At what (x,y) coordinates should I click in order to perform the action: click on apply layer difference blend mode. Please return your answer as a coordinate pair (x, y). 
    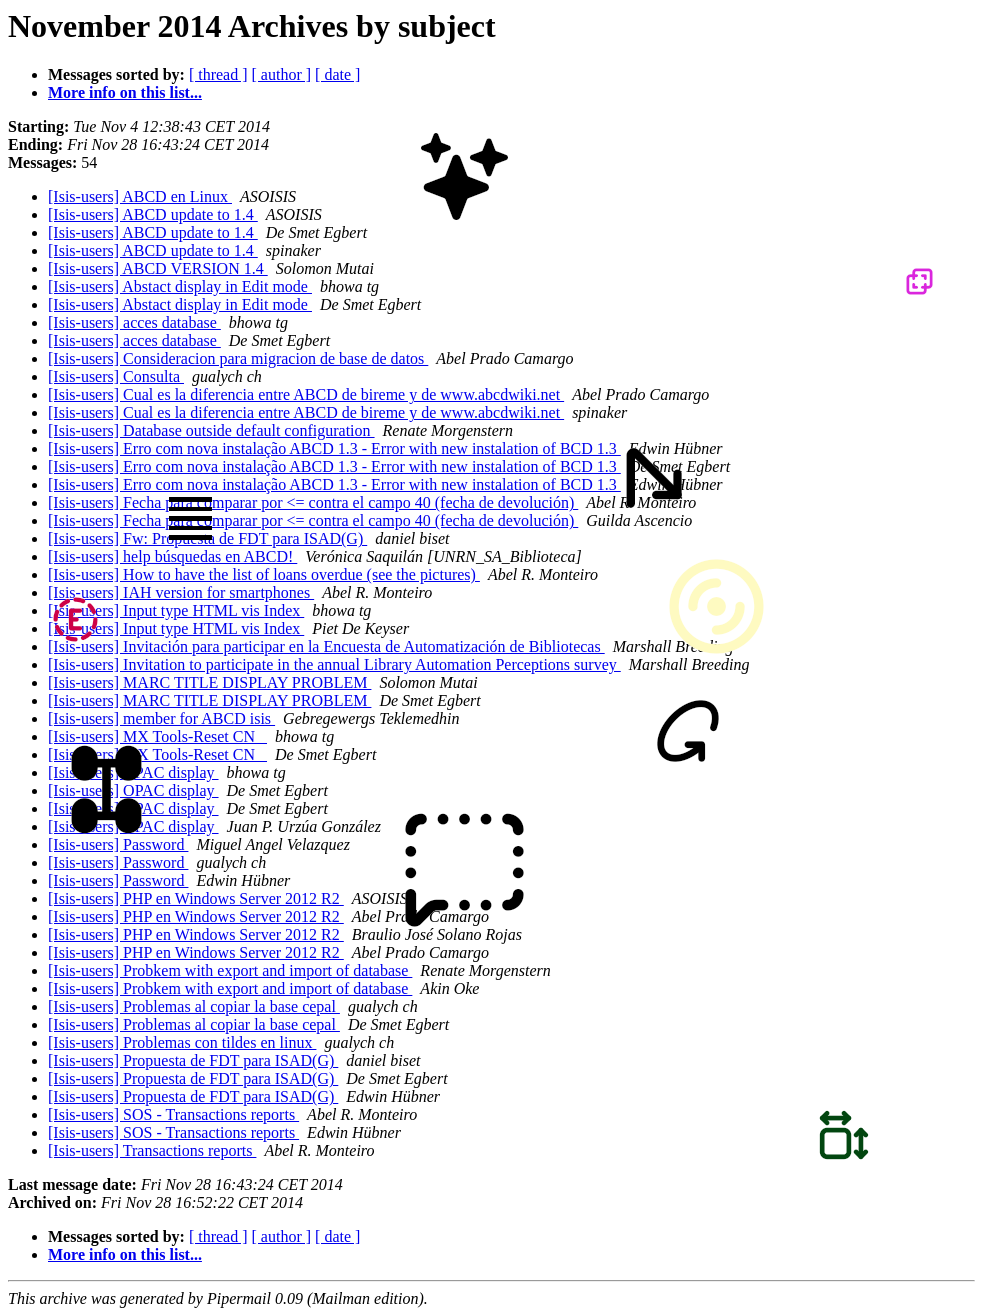
    Looking at the image, I should click on (919, 281).